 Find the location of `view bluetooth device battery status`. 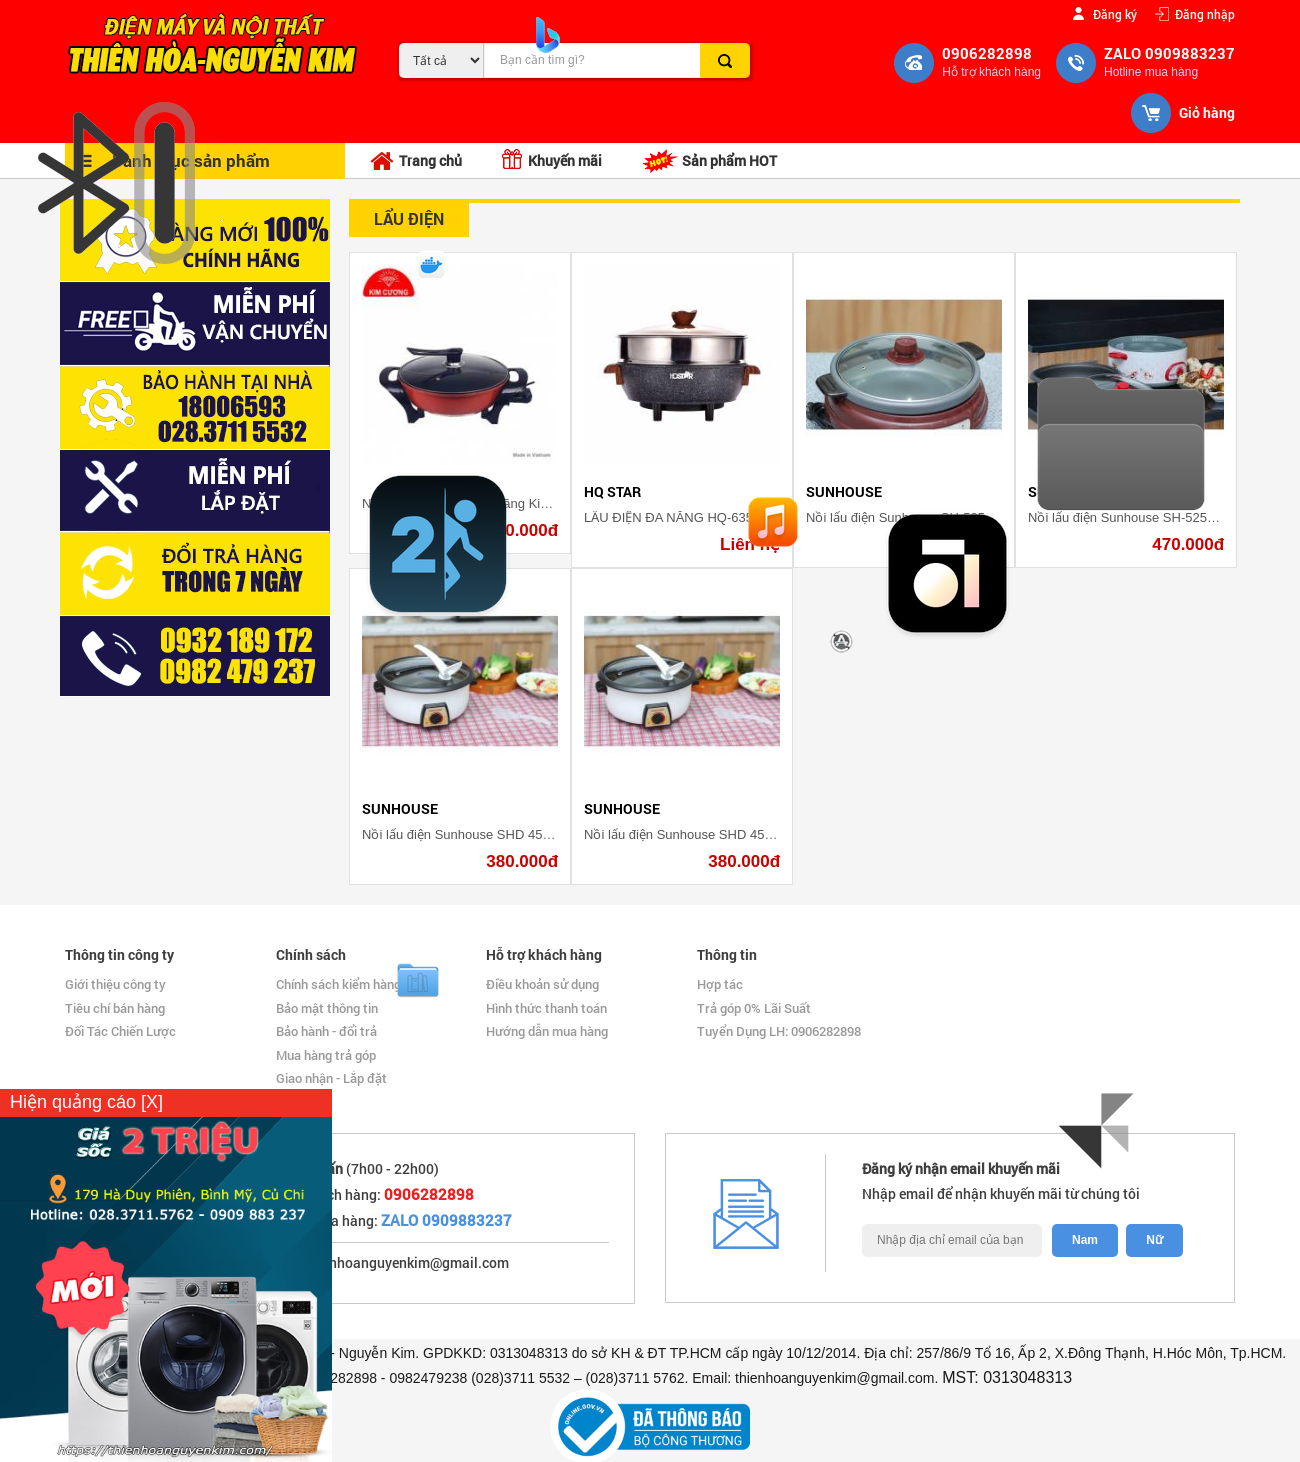

view bluetooth device battery status is located at coordinates (114, 183).